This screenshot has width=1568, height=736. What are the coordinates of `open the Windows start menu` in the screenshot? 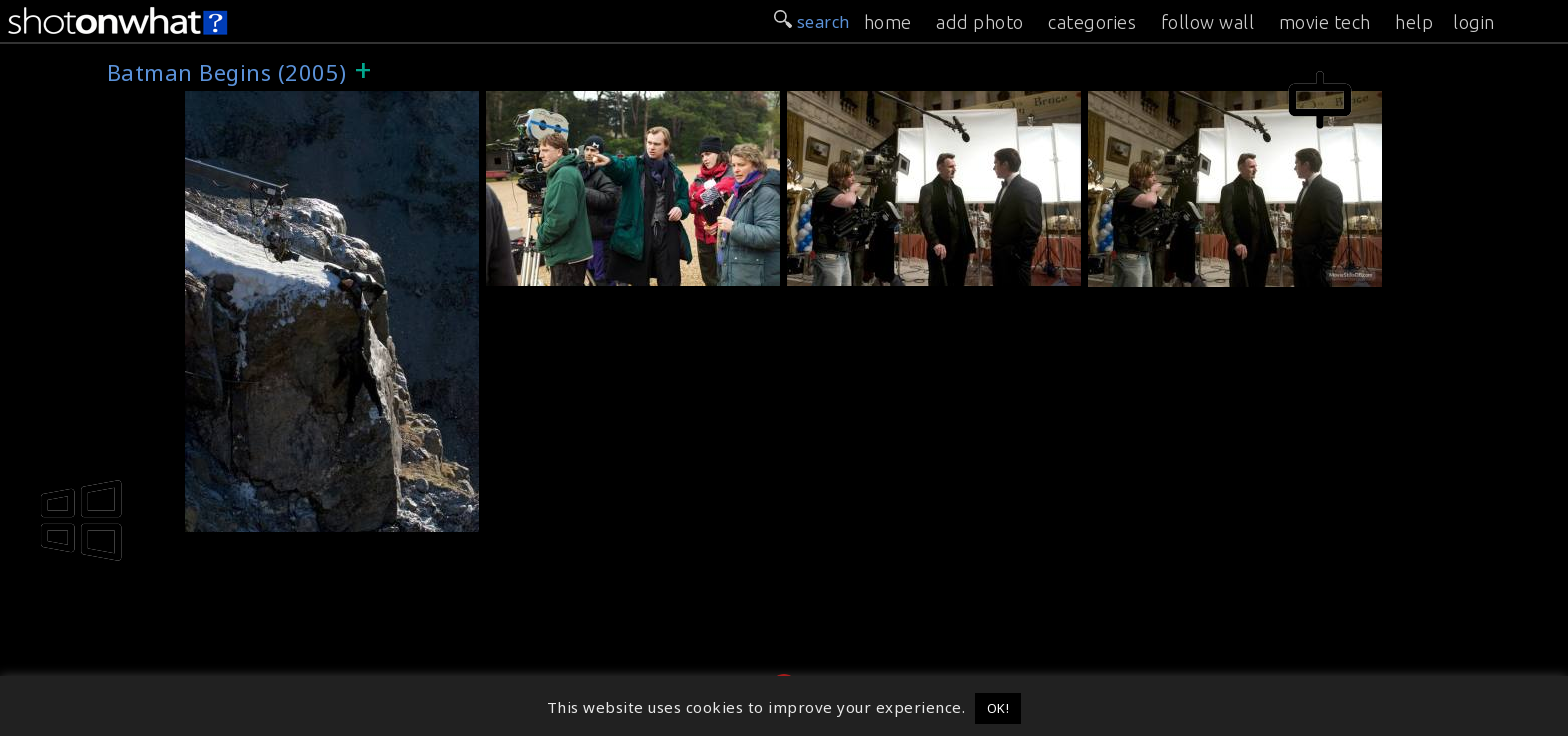 It's located at (84, 520).